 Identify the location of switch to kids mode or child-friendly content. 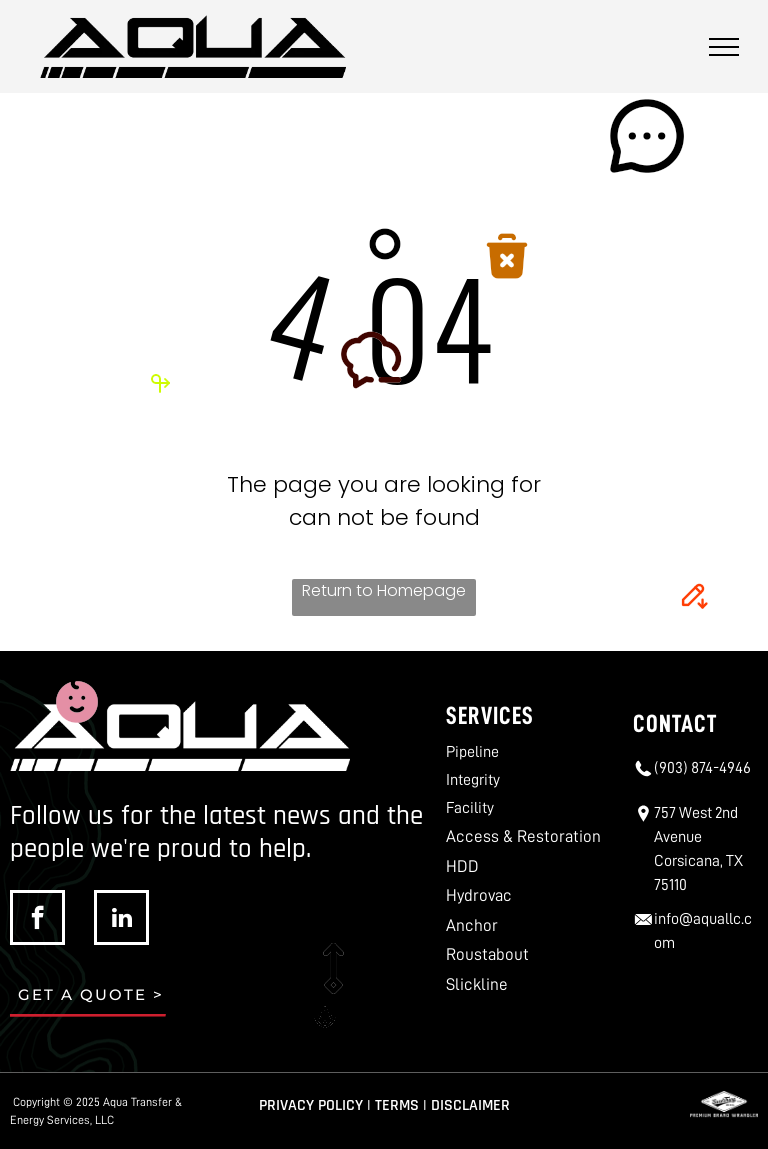
(77, 702).